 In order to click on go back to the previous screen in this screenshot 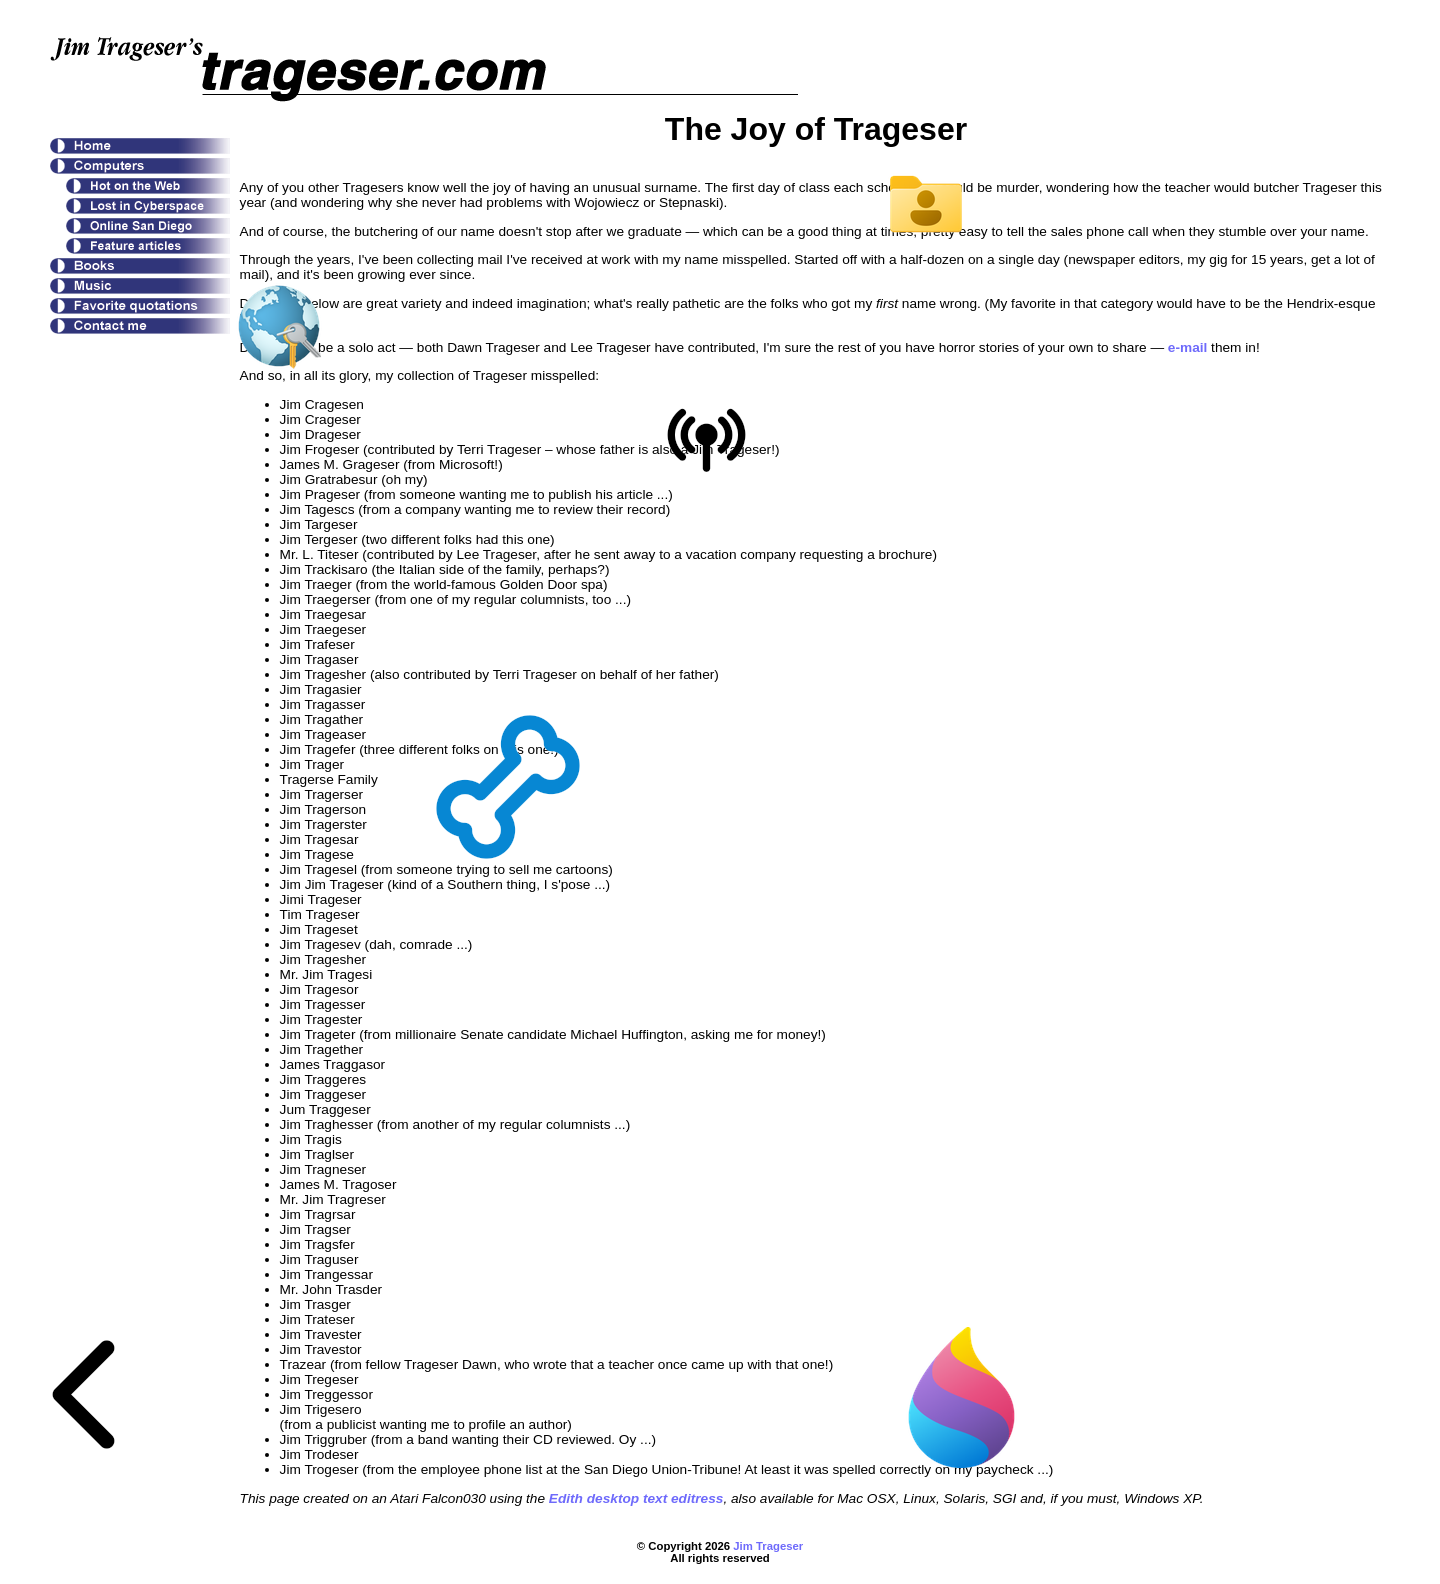, I will do `click(83, 1394)`.